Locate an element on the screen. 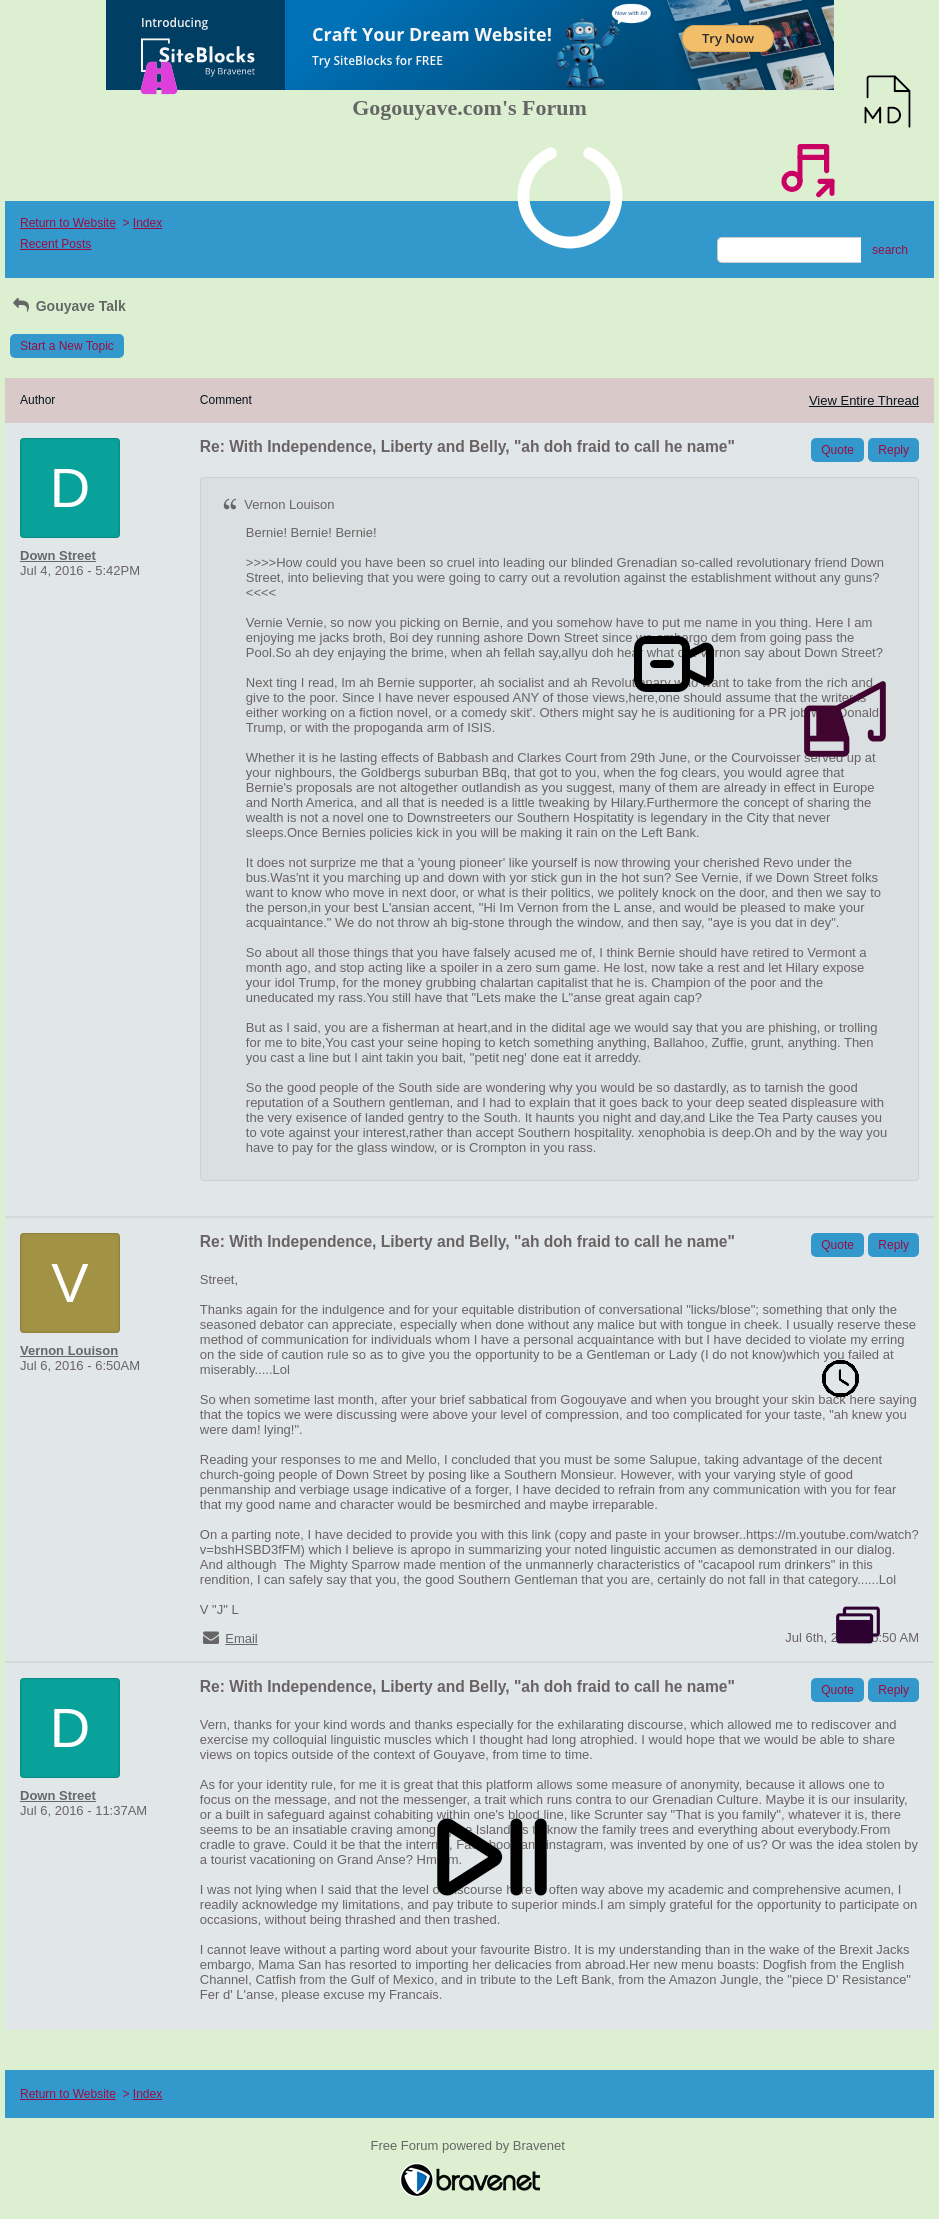  view open browser windows is located at coordinates (858, 1625).